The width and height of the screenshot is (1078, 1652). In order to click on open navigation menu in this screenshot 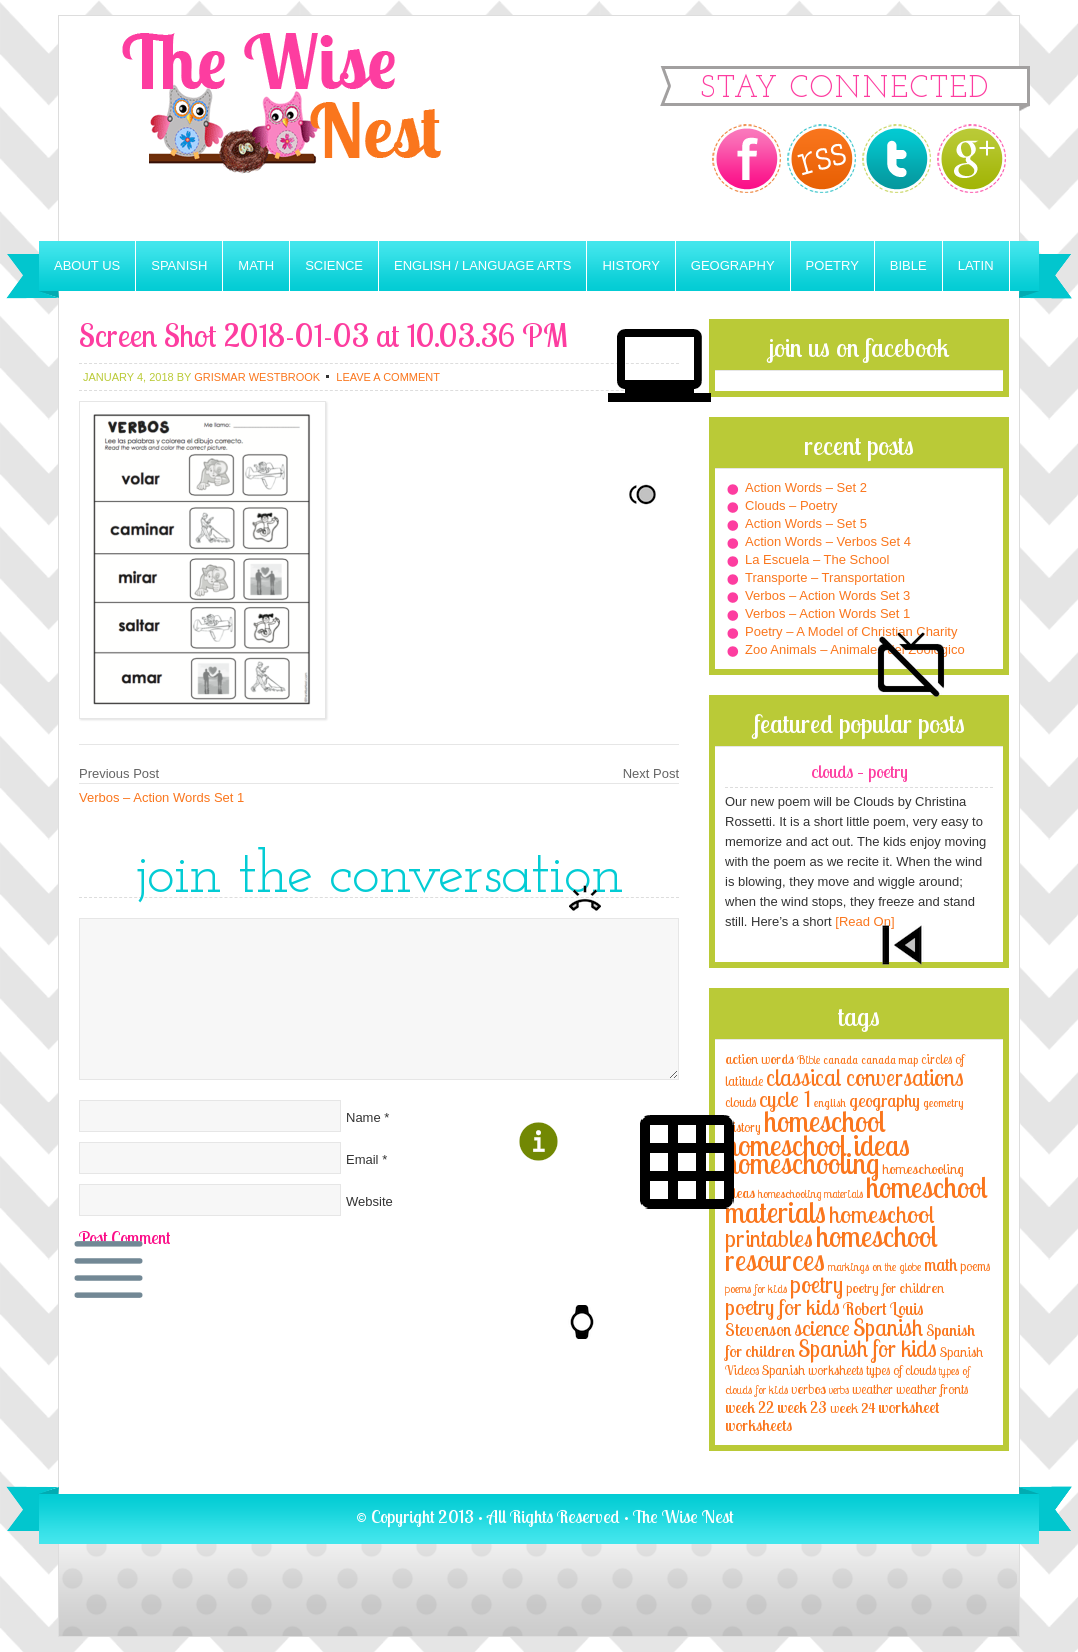, I will do `click(108, 1269)`.